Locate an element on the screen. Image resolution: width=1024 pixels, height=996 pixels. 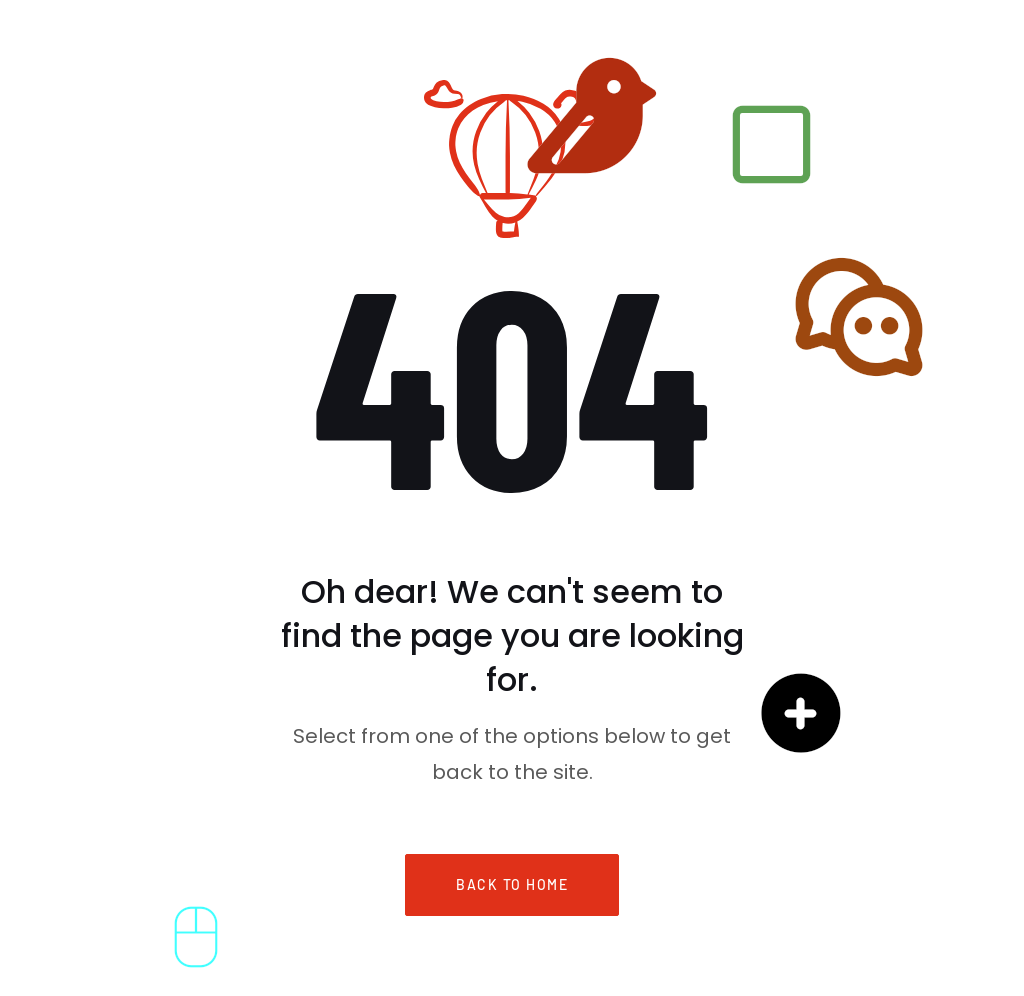
indicates mouse input or cursor control settings is located at coordinates (196, 937).